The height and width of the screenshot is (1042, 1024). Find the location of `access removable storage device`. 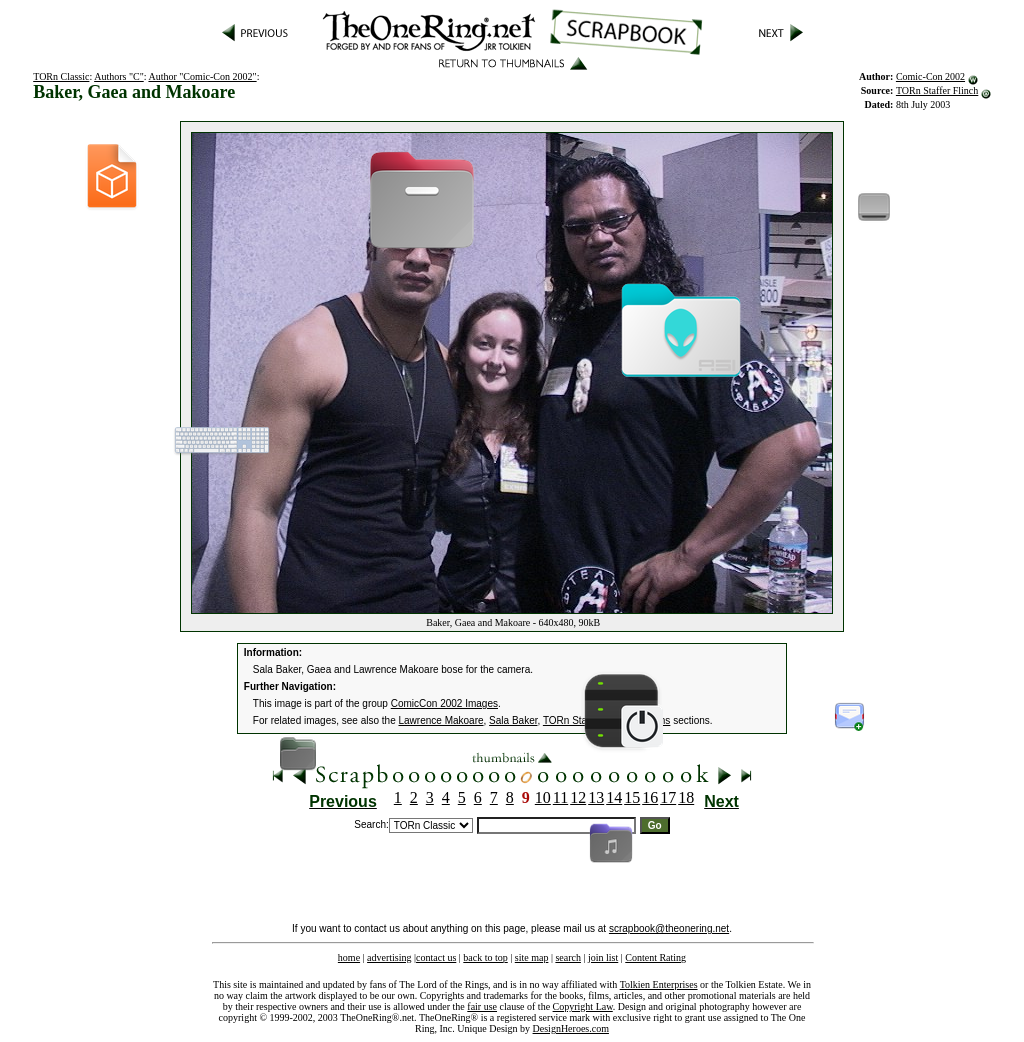

access removable storage device is located at coordinates (874, 207).